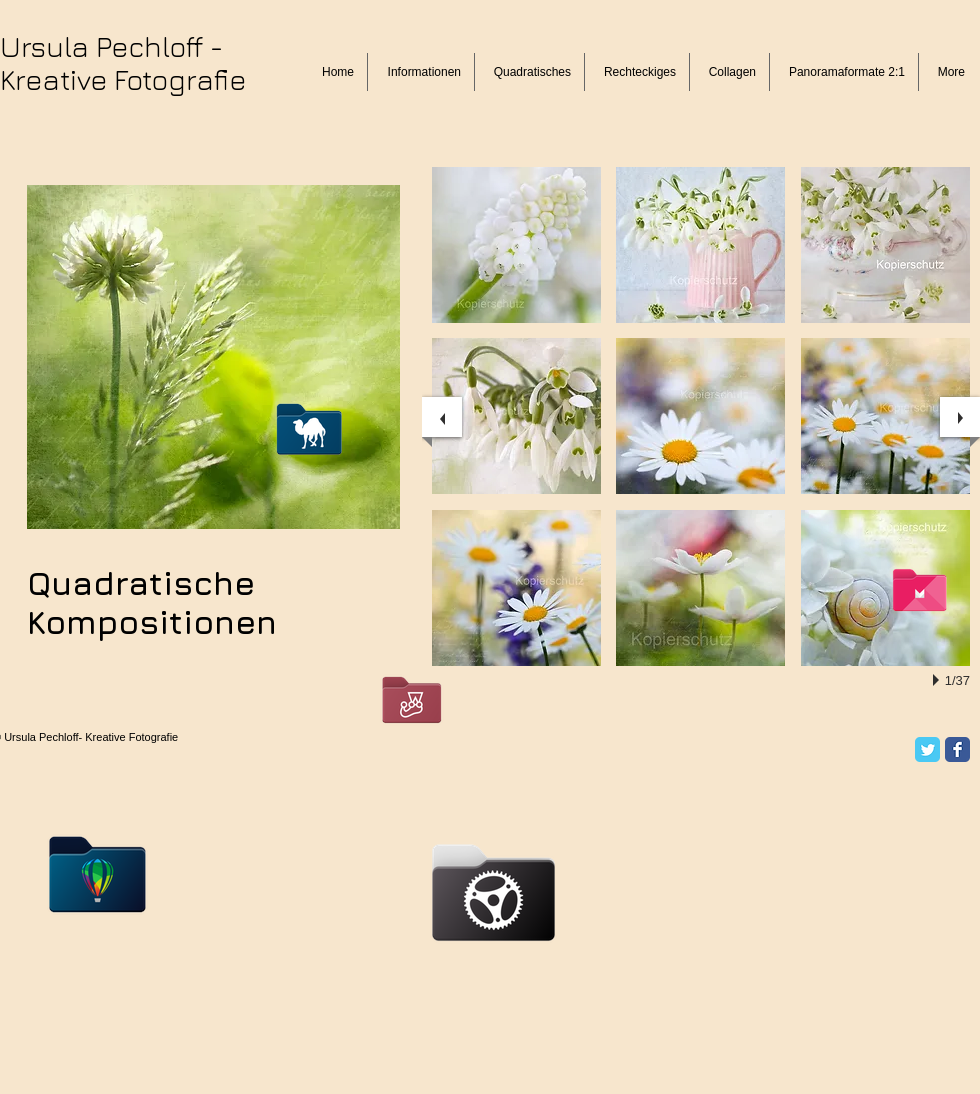 The height and width of the screenshot is (1094, 980). Describe the element at coordinates (309, 431) in the screenshot. I see `folder containing perl scripts or projects` at that location.